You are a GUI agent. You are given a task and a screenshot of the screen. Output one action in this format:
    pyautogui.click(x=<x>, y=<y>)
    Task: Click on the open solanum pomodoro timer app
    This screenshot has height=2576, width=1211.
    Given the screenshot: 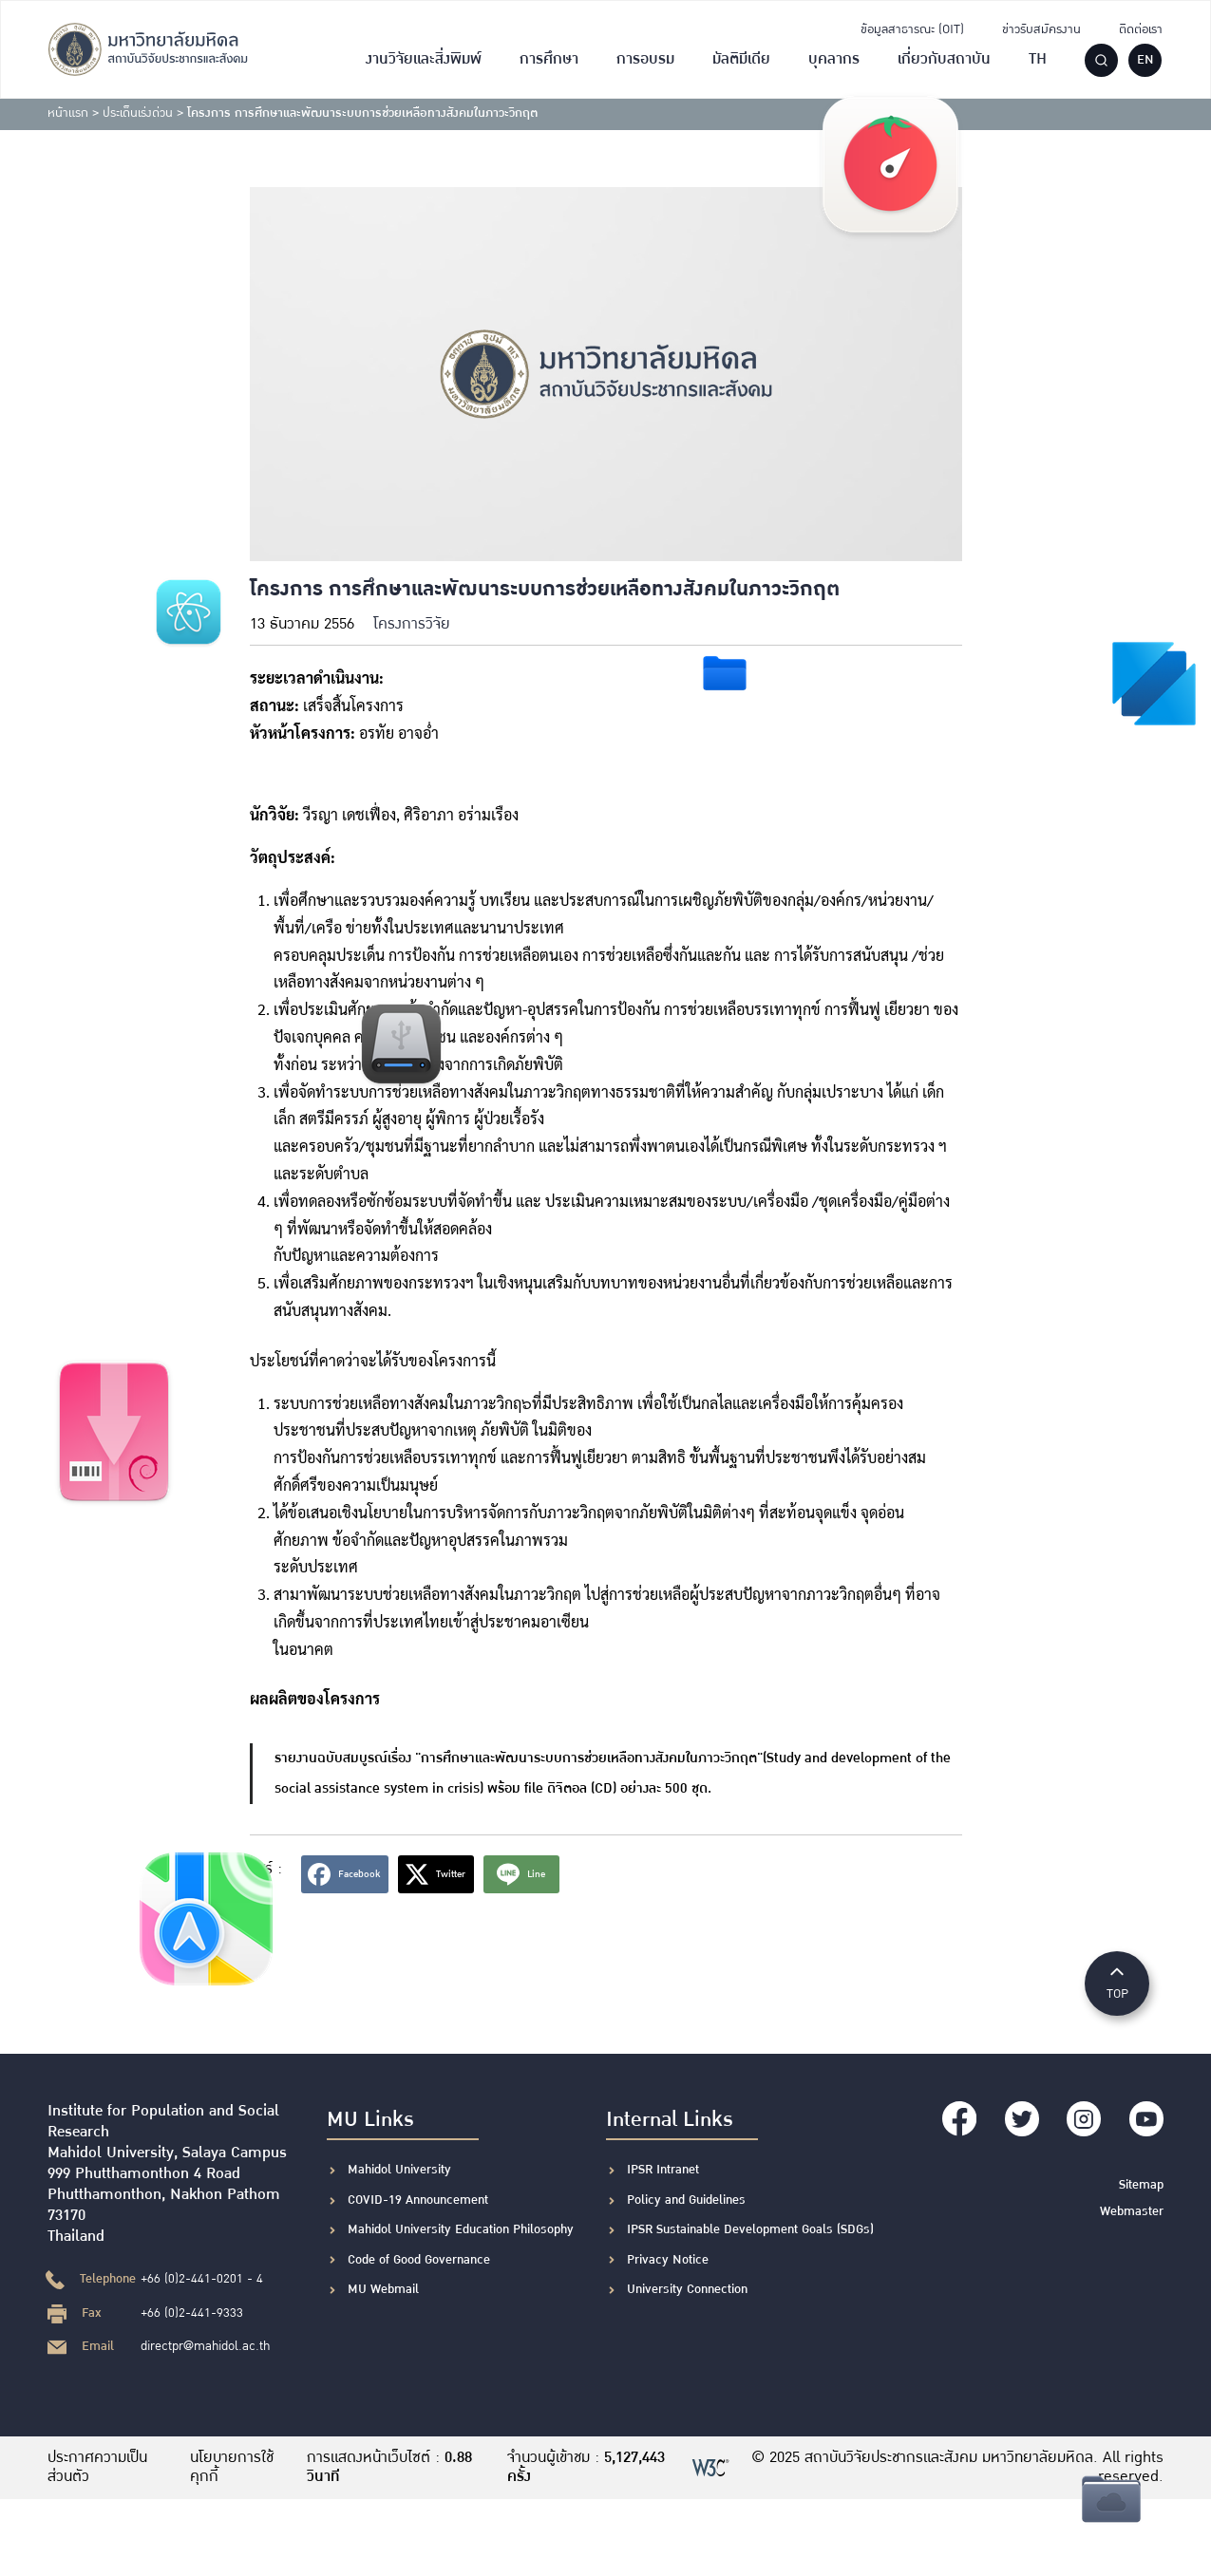 What is the action you would take?
    pyautogui.click(x=890, y=164)
    